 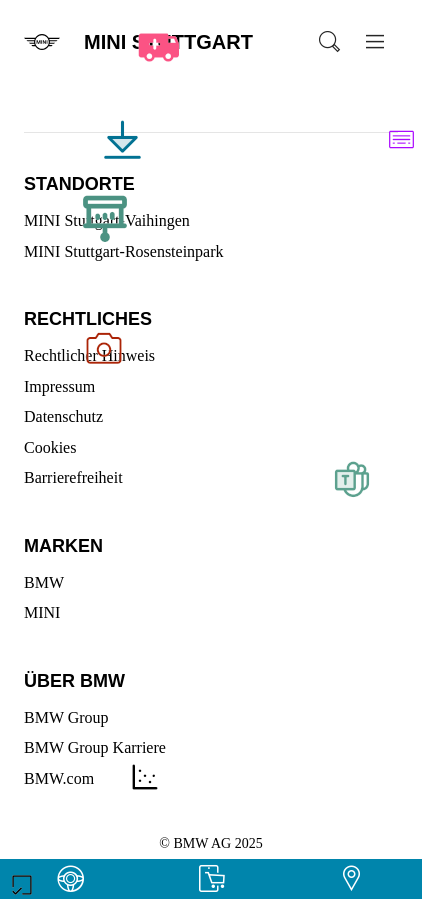 What do you see at coordinates (22, 885) in the screenshot?
I see `mark task as complete` at bounding box center [22, 885].